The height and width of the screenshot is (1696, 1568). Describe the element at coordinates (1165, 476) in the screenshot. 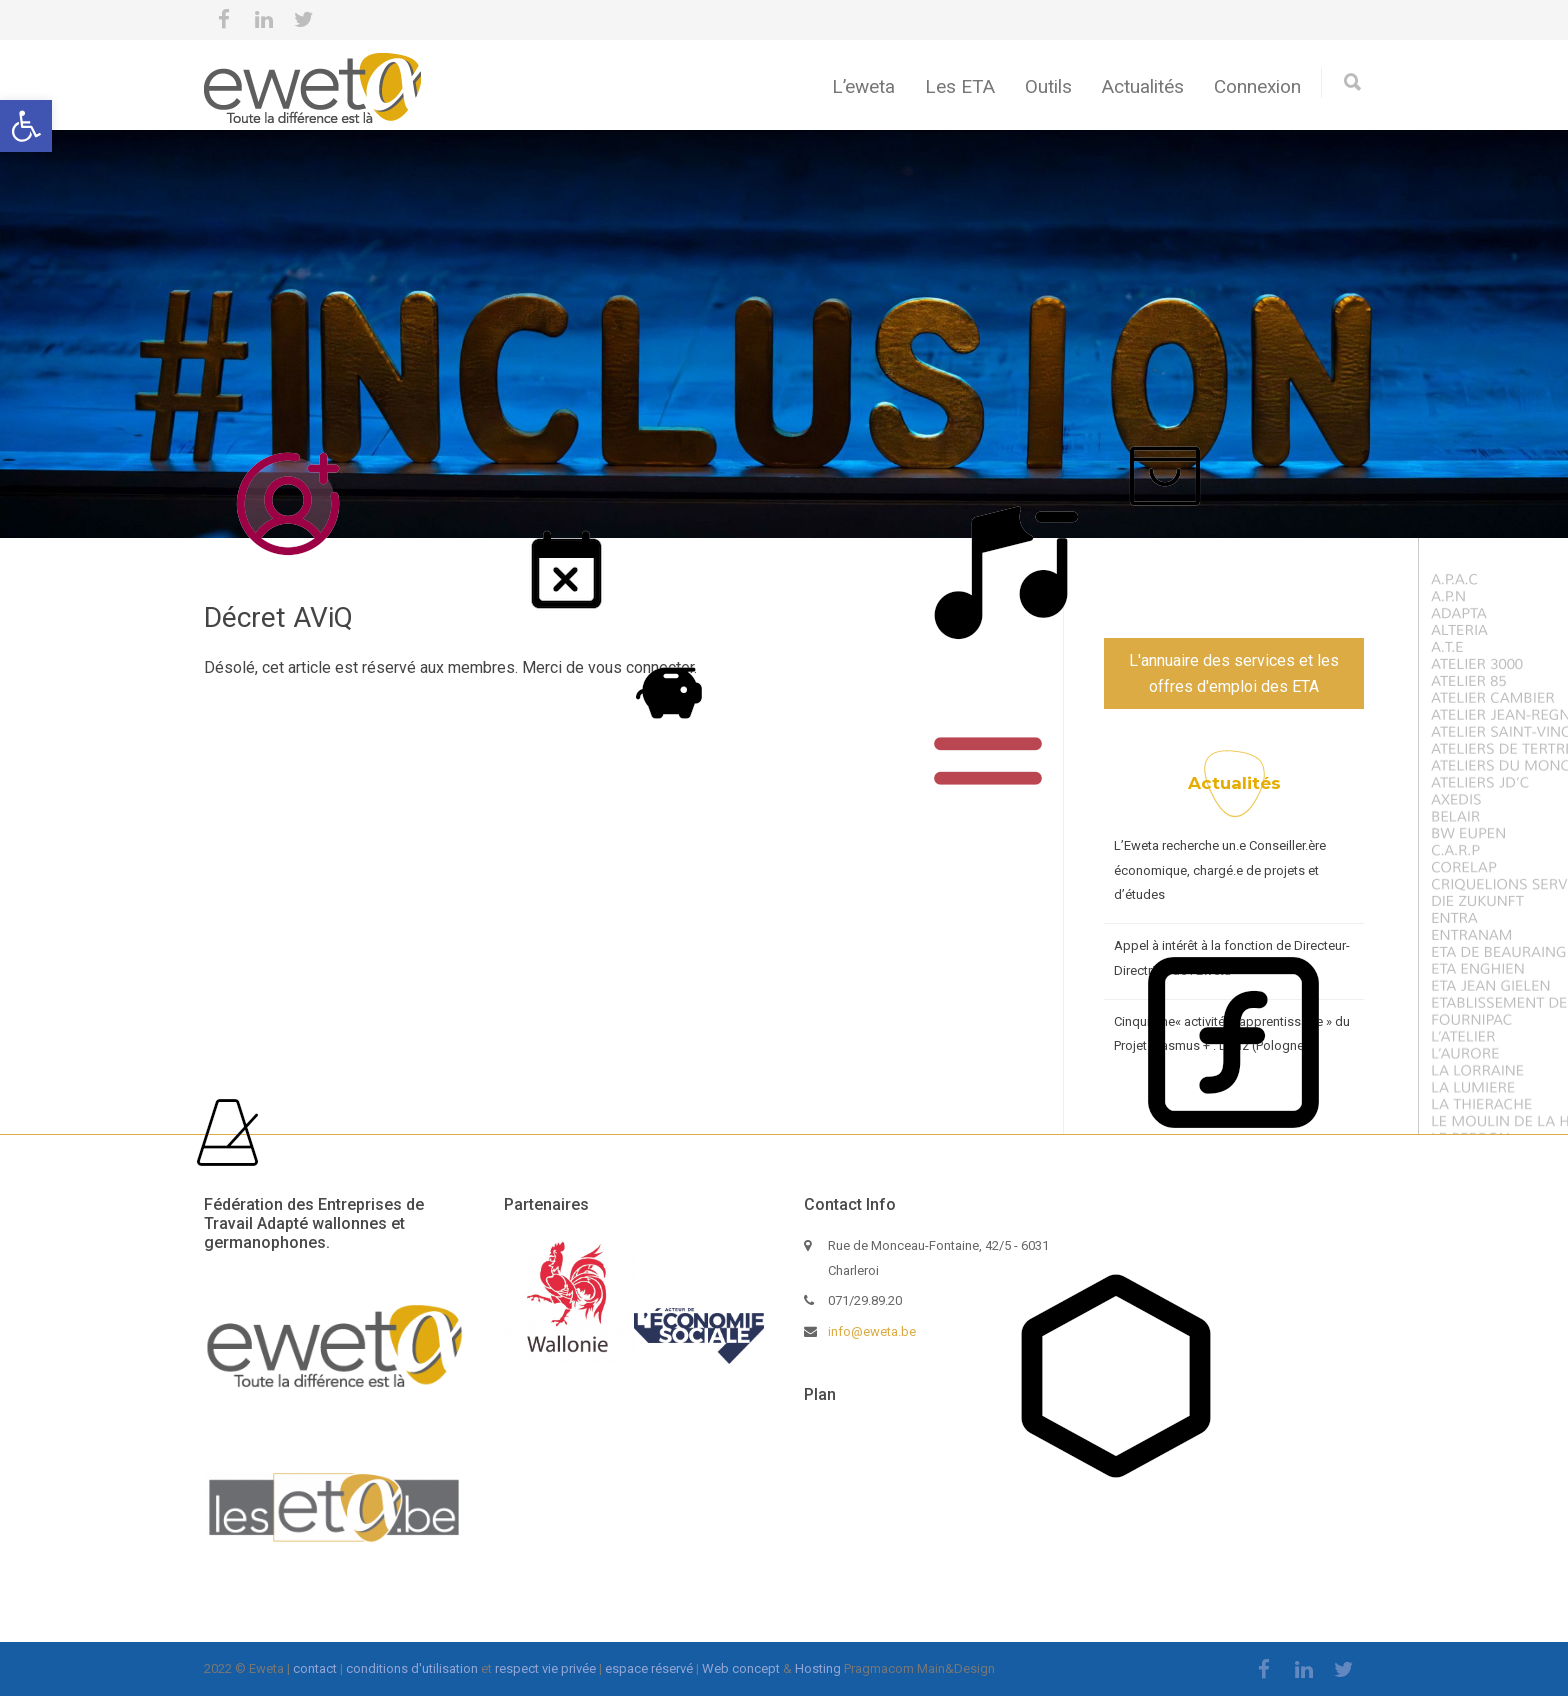

I see `view your shopping bag` at that location.